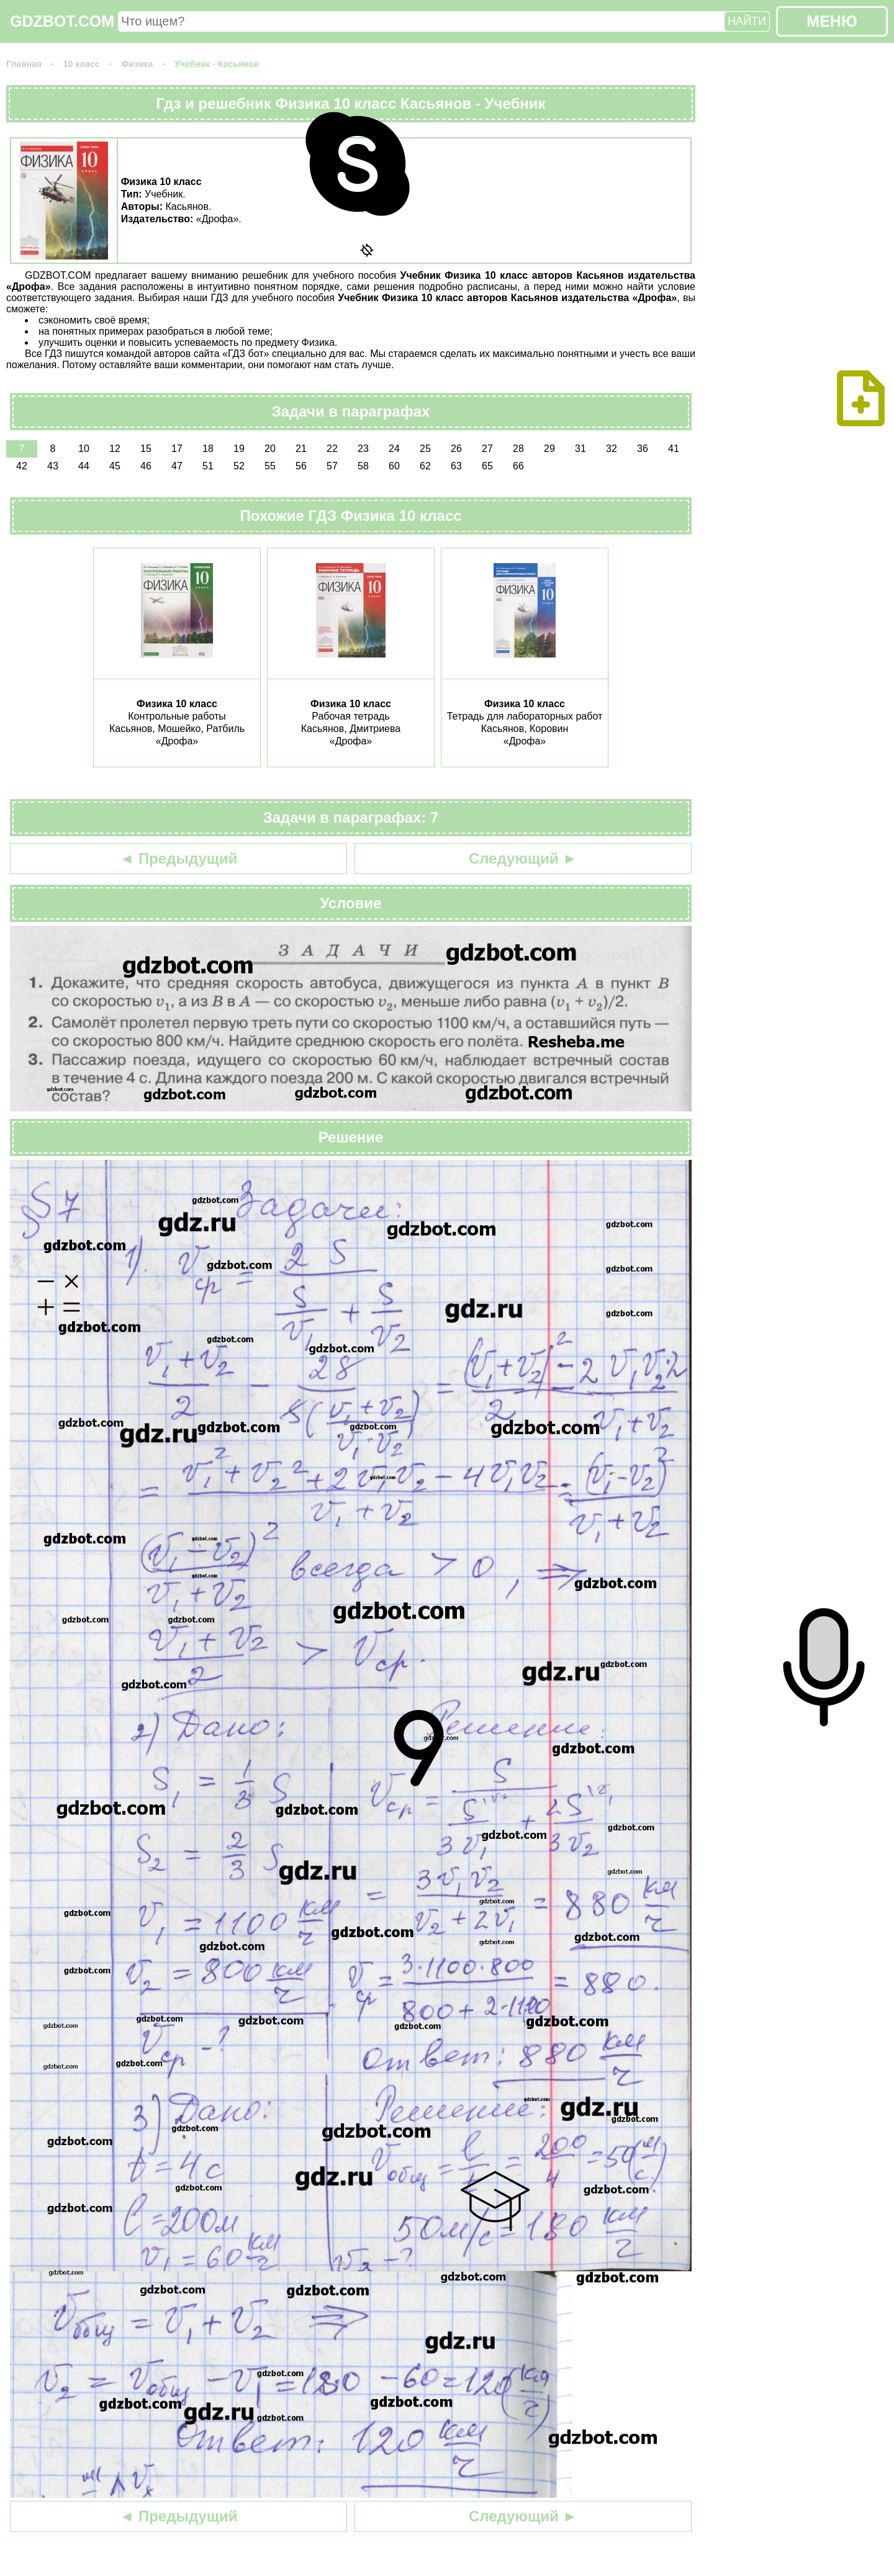  Describe the element at coordinates (860, 398) in the screenshot. I see `create a new file` at that location.